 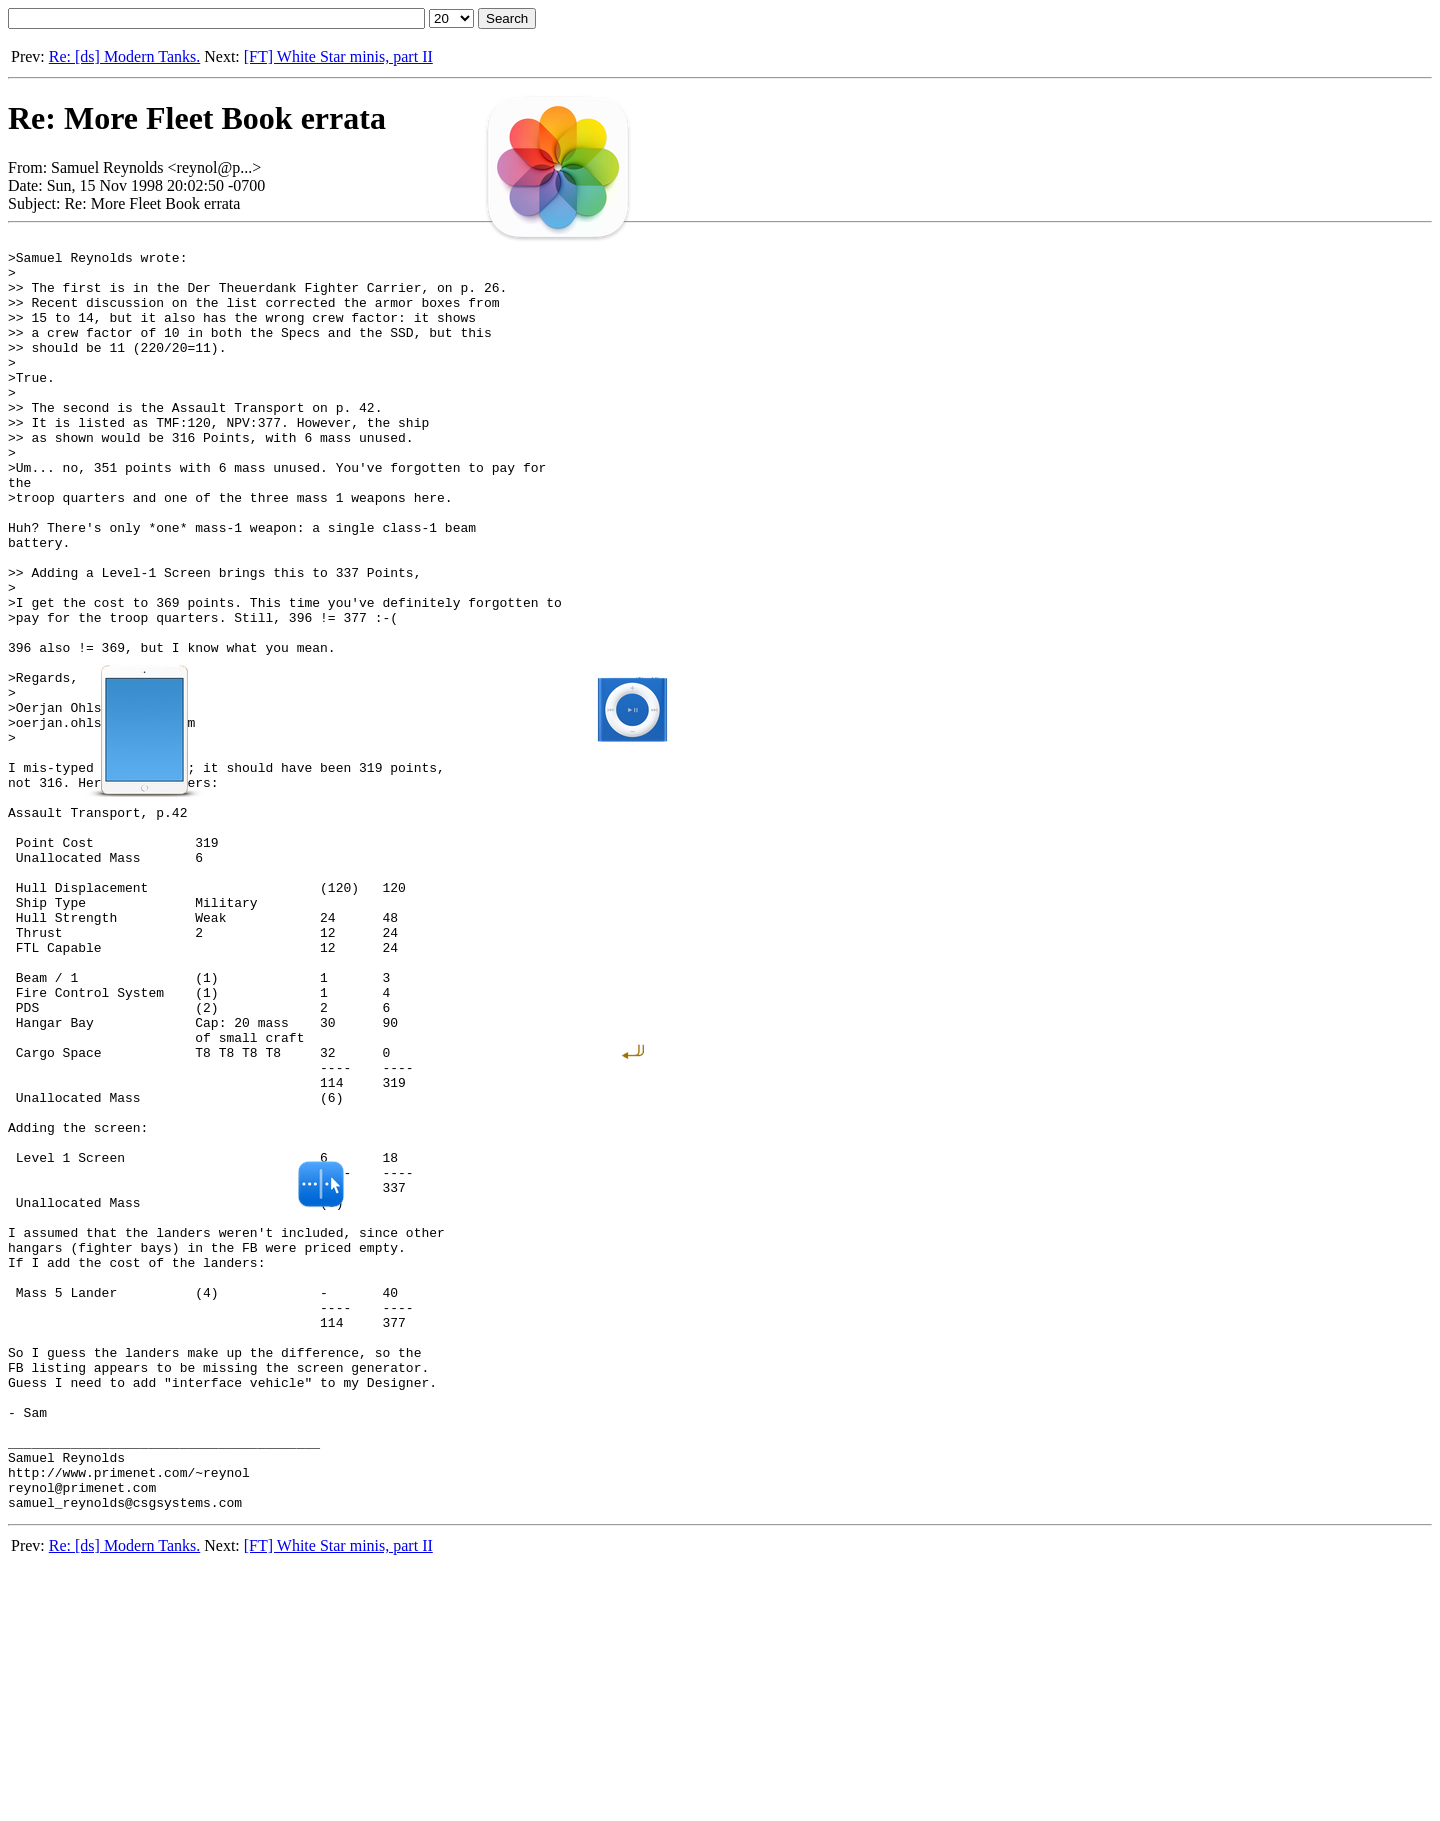 I want to click on configure universal control settings for multi-device input, so click(x=321, y=1184).